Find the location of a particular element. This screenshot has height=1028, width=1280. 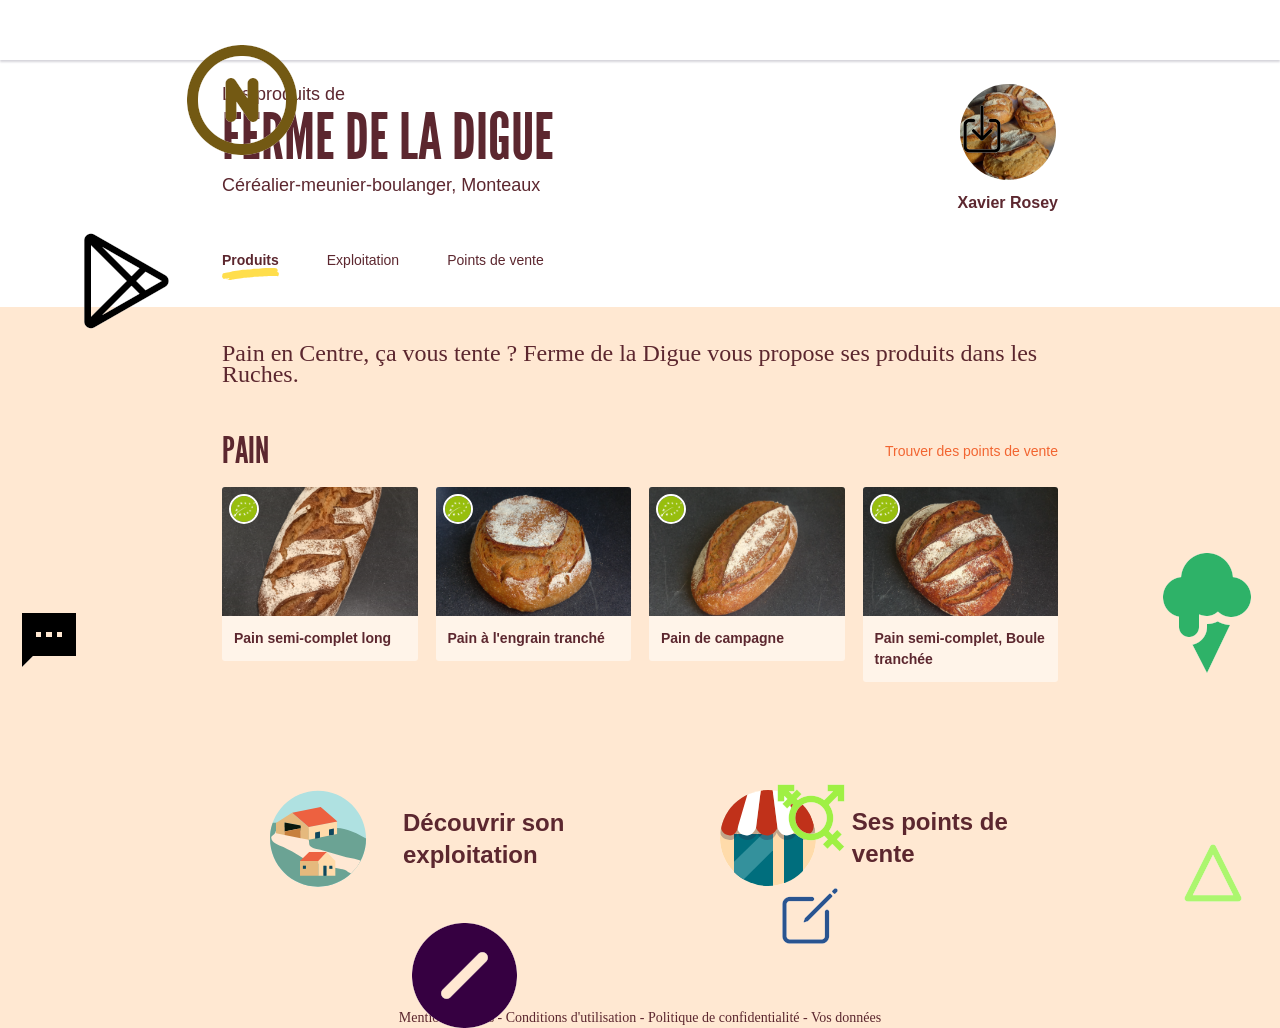

view text messages is located at coordinates (49, 640).